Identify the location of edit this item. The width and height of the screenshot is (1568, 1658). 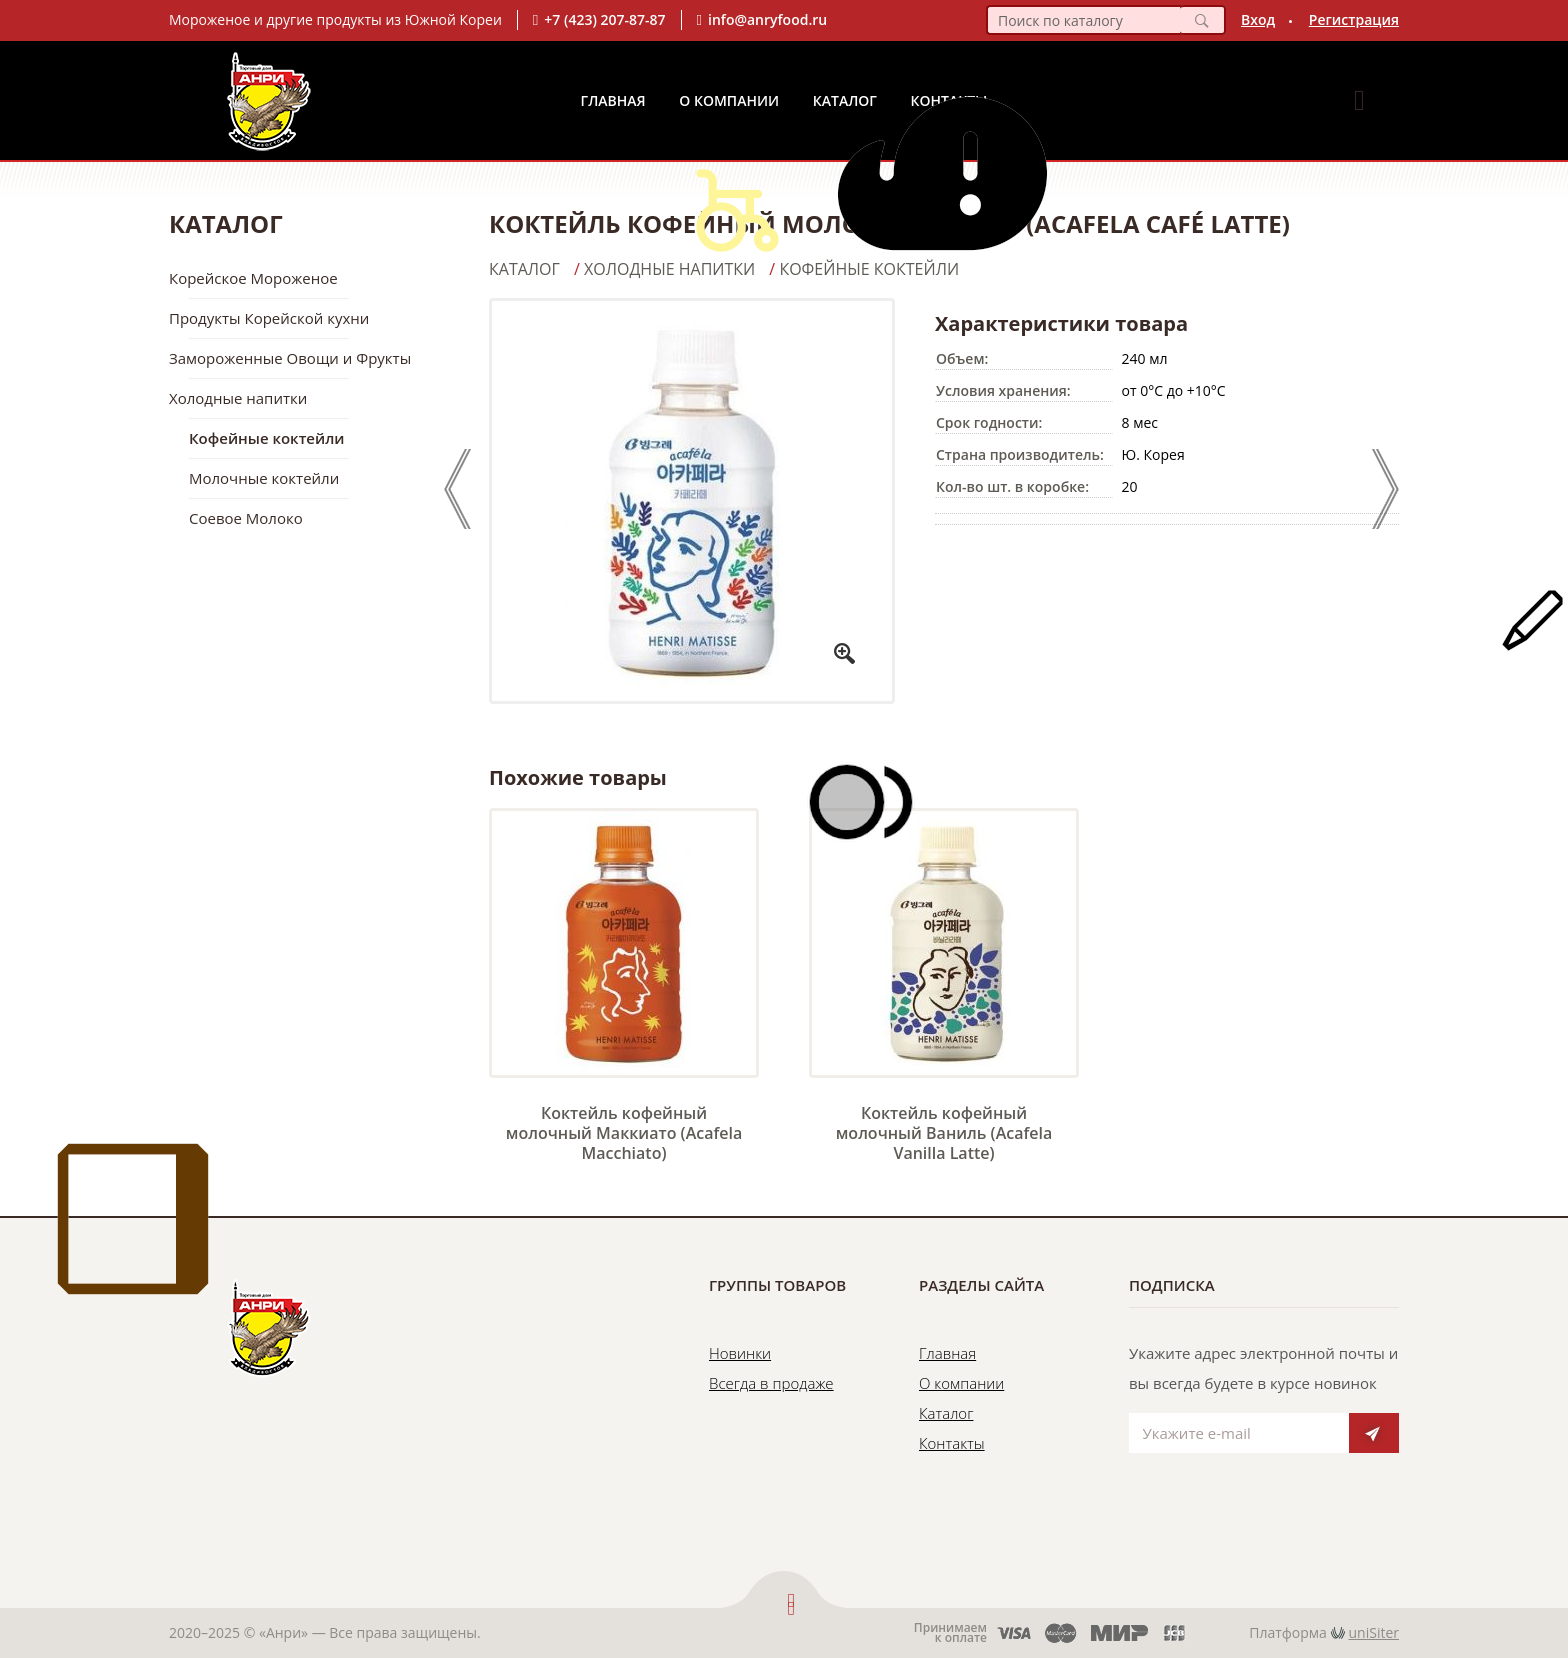
(1532, 620).